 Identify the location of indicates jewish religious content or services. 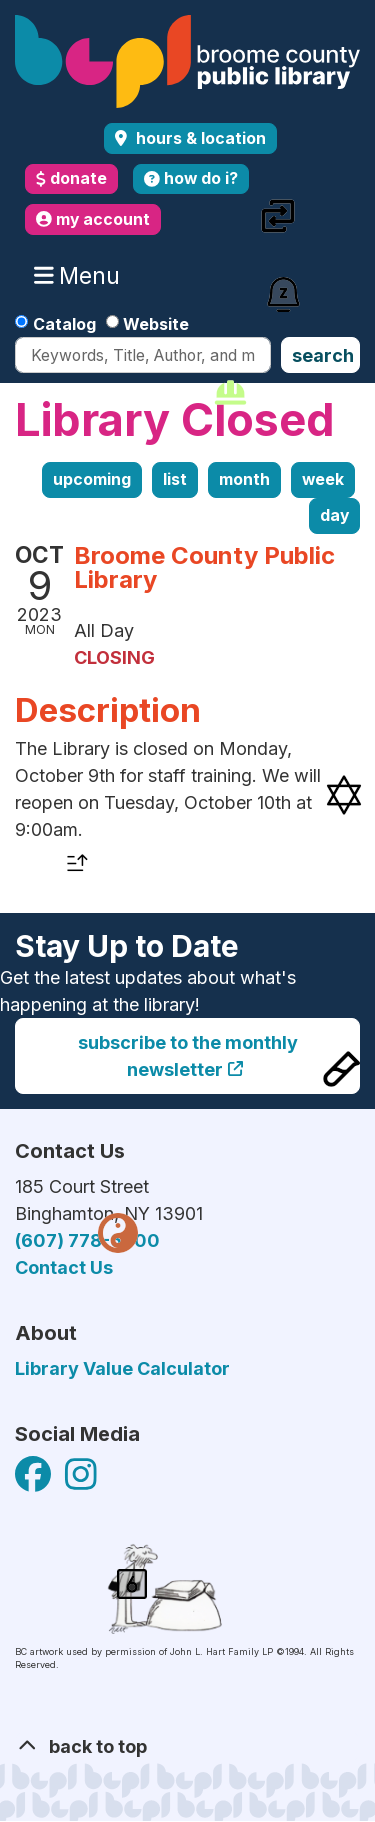
(344, 795).